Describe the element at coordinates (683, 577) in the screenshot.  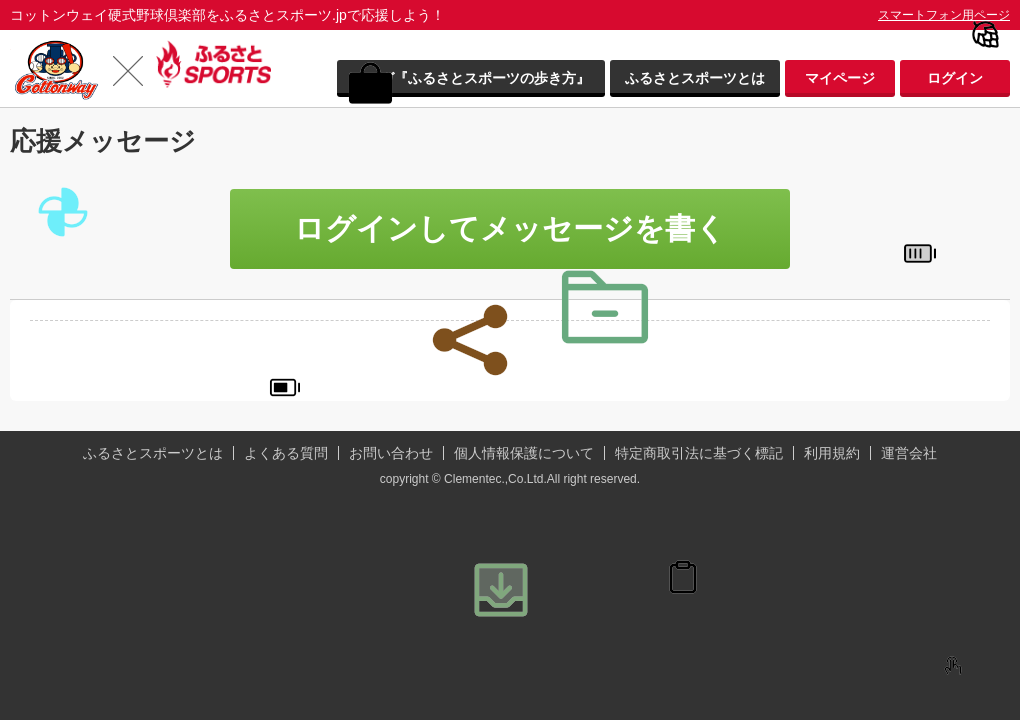
I see `copy to clipboard` at that location.